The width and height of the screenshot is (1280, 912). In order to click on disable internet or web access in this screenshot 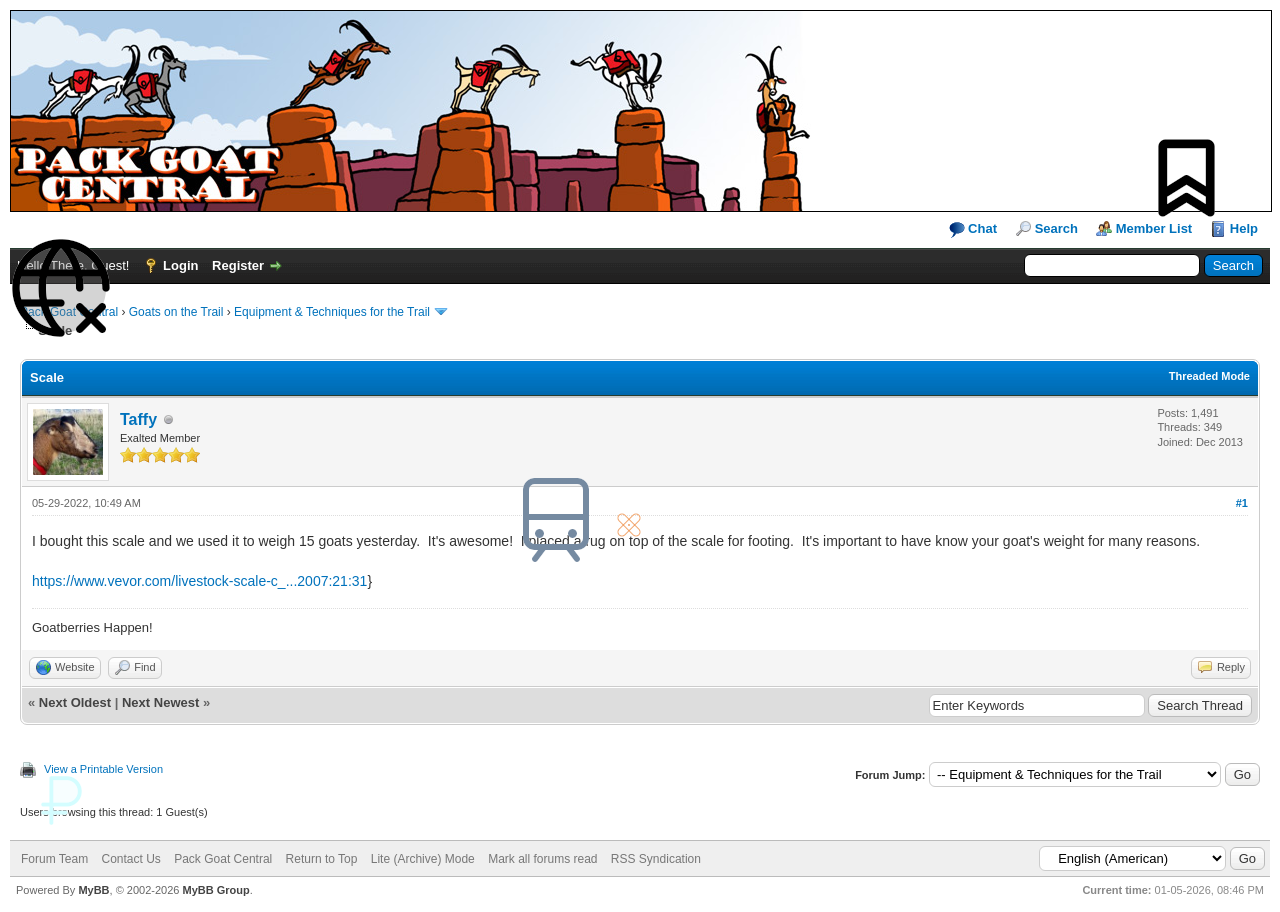, I will do `click(61, 288)`.